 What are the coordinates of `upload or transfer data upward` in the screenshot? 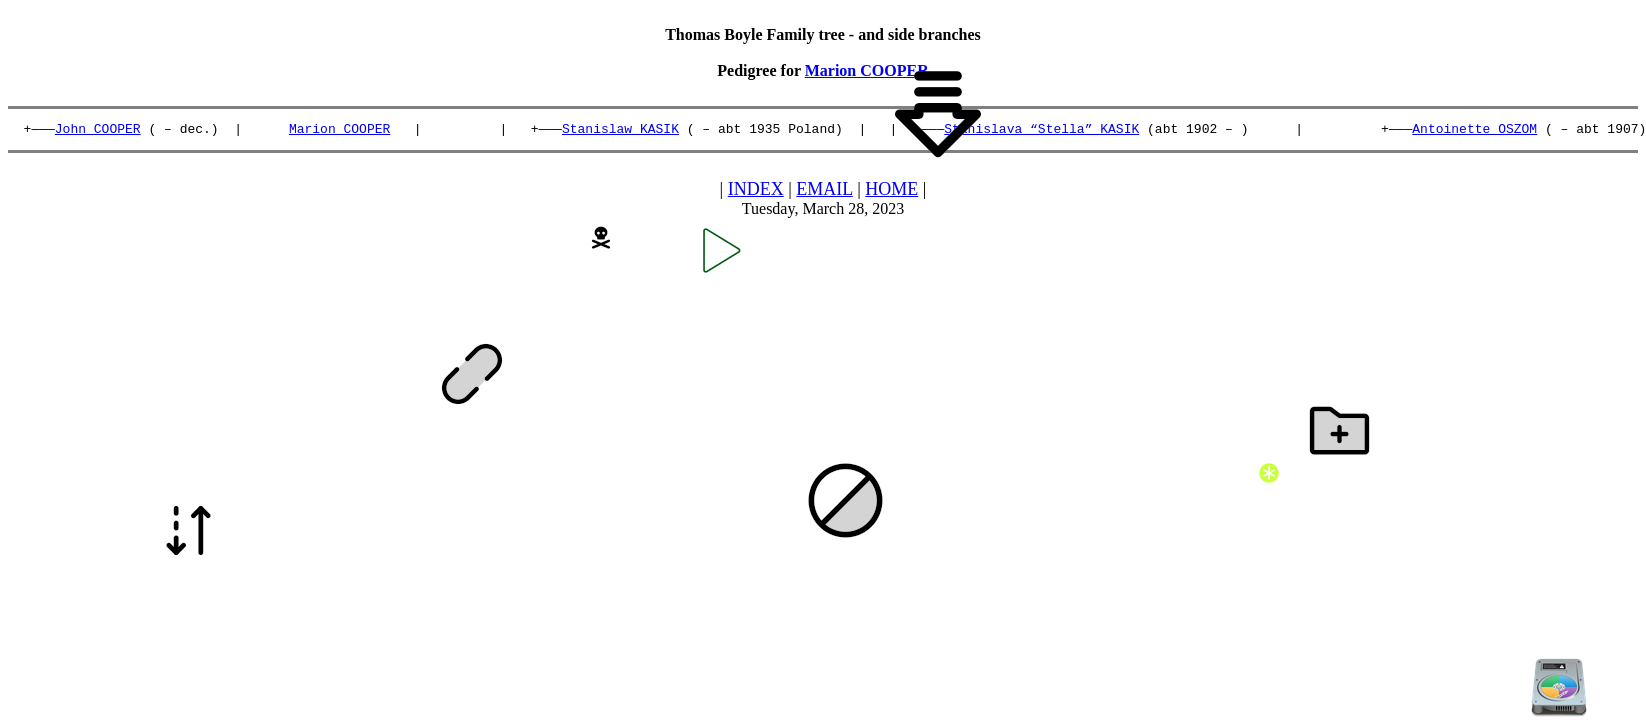 It's located at (188, 530).